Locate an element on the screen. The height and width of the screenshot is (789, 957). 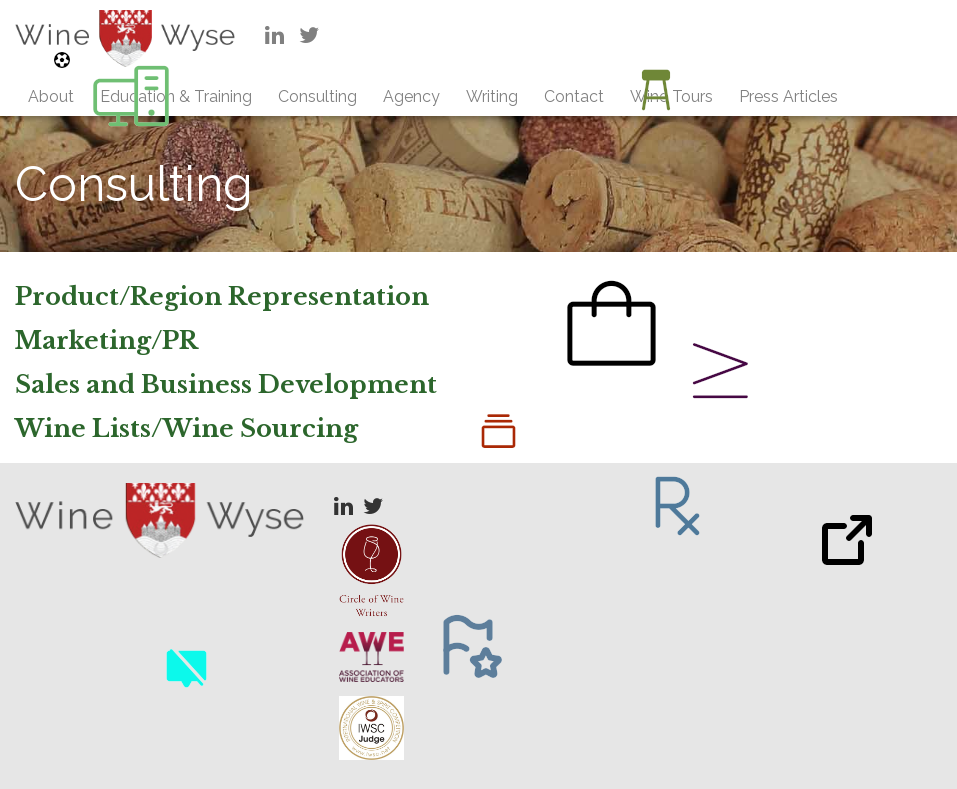
furniture item in a home decor or interior design app is located at coordinates (656, 90).